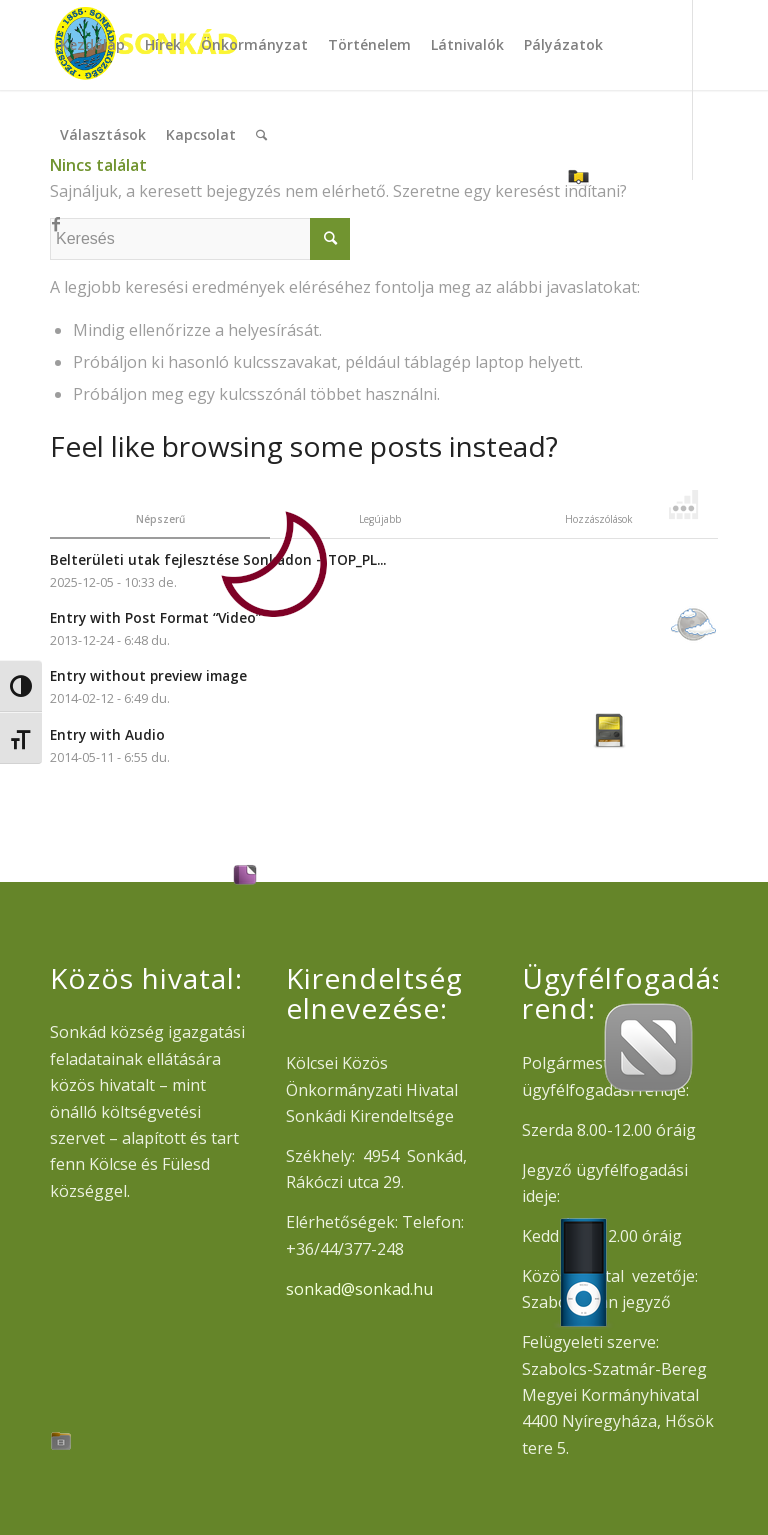  I want to click on iPod nano device connected, so click(583, 1274).